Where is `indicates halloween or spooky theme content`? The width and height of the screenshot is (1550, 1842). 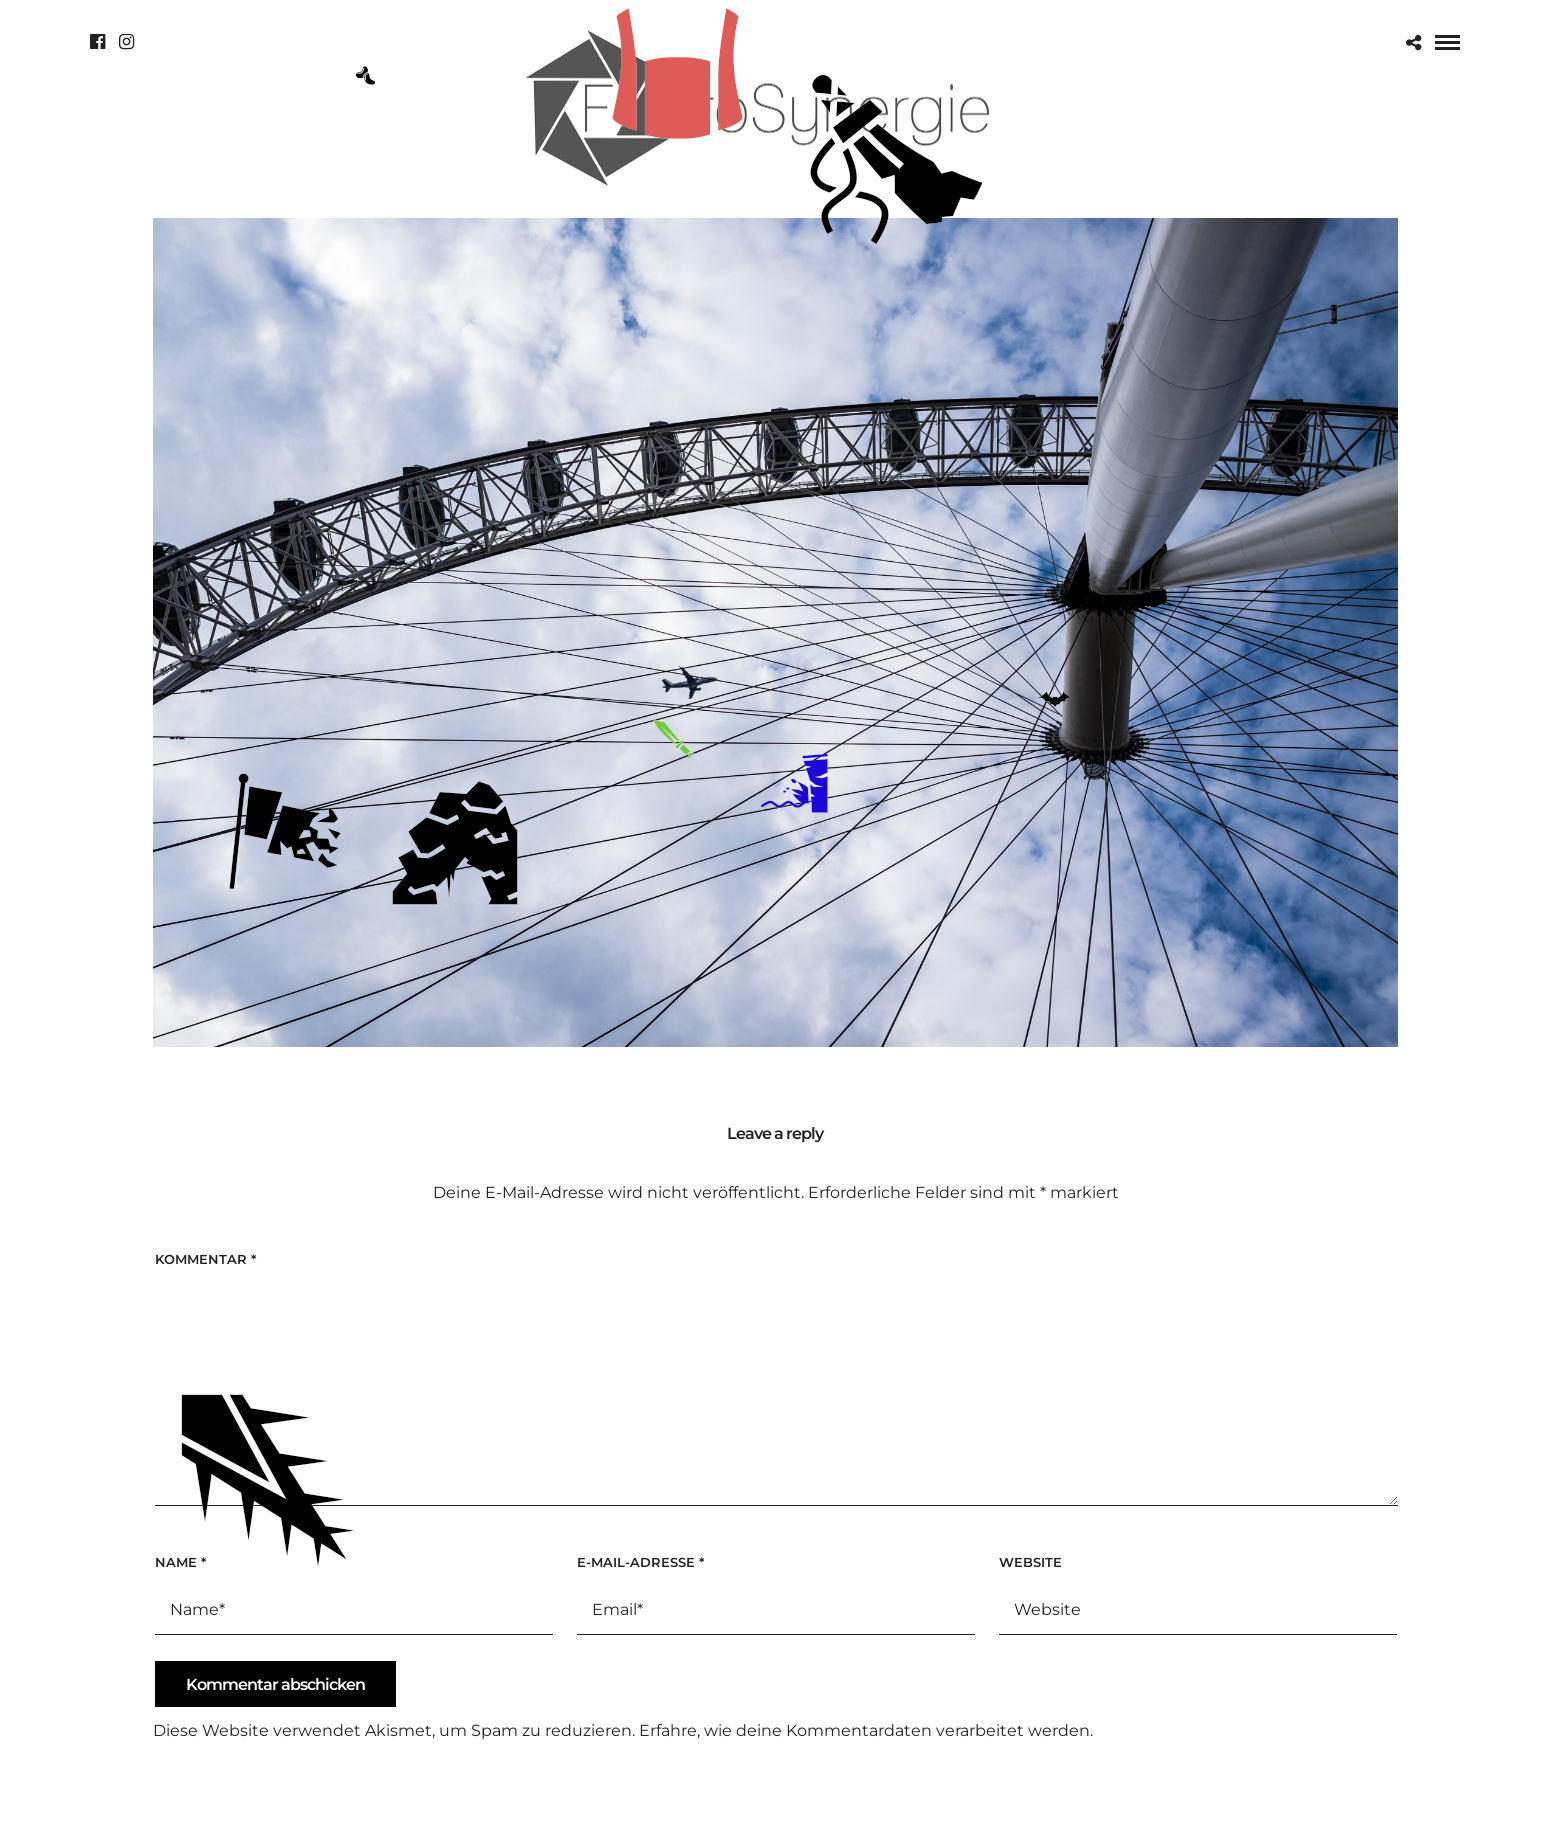 indicates halloween or spooky theme content is located at coordinates (1055, 700).